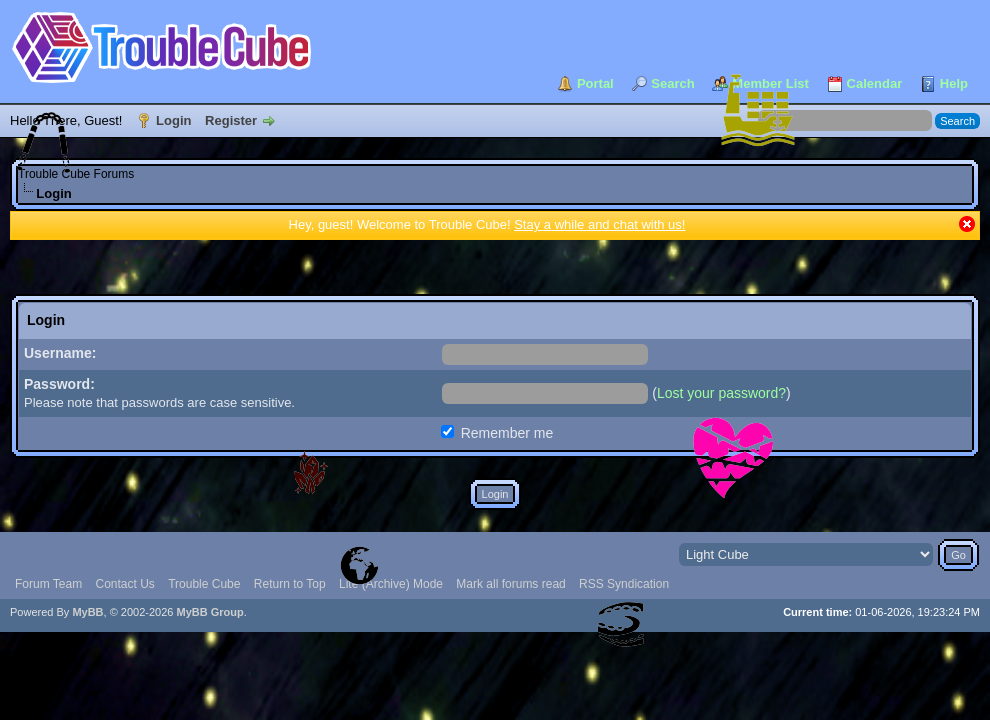 The height and width of the screenshot is (720, 990). Describe the element at coordinates (733, 458) in the screenshot. I see `indicates a healing or mending heart status` at that location.